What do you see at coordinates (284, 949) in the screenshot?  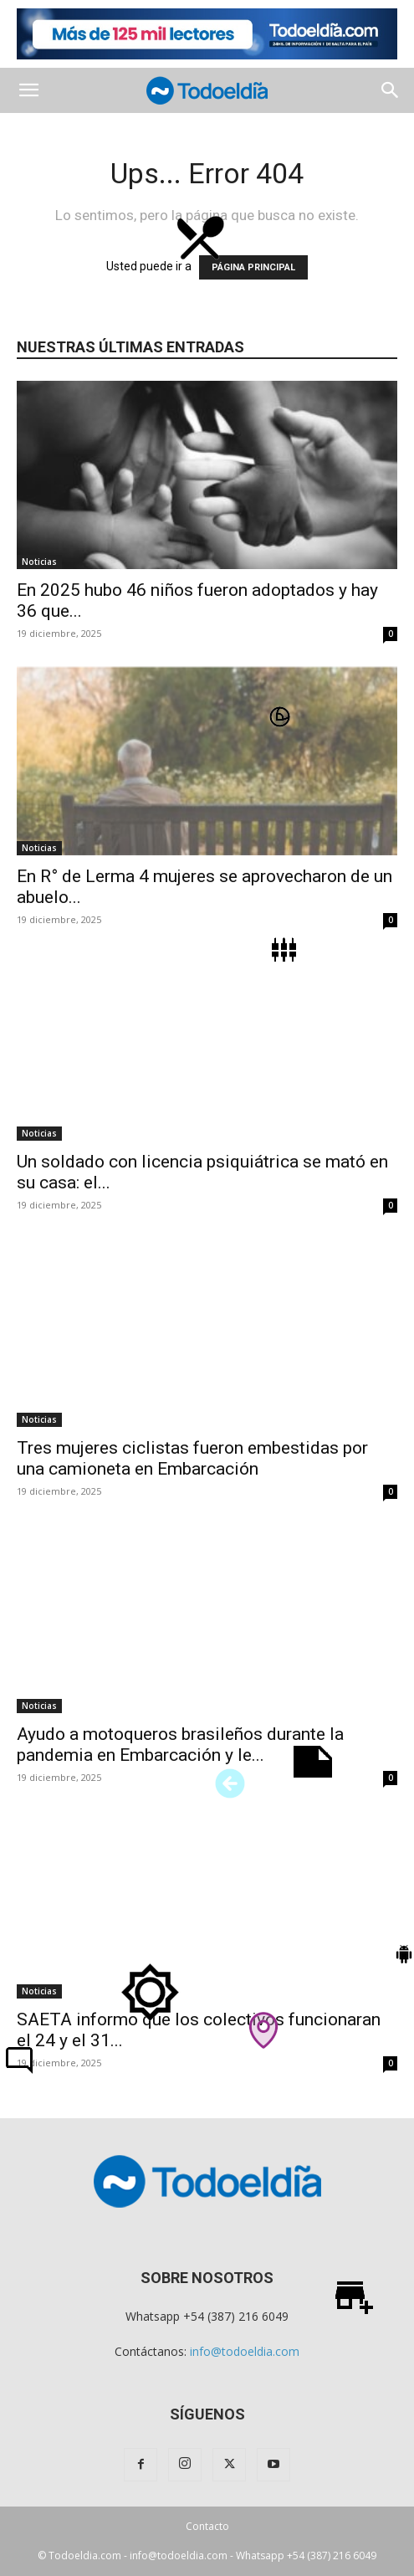 I see `configure audio or video input components` at bounding box center [284, 949].